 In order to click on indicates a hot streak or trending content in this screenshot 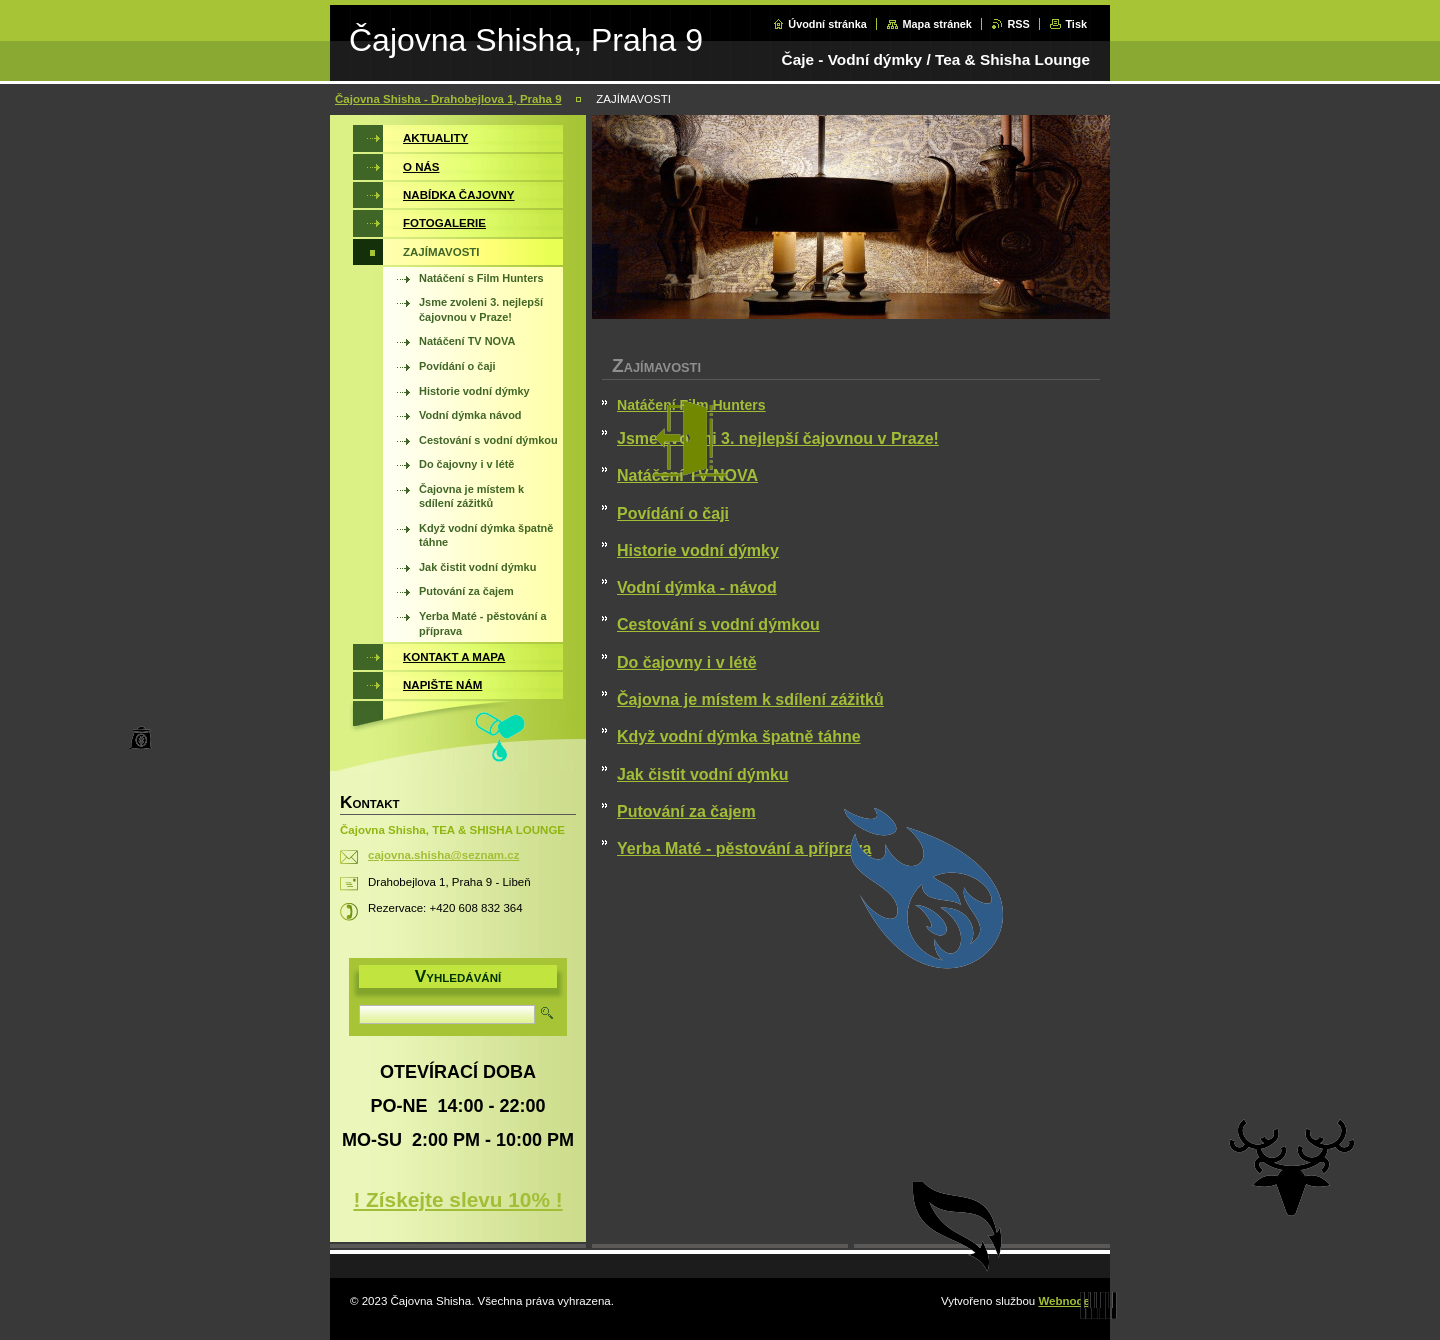, I will do `click(923, 887)`.